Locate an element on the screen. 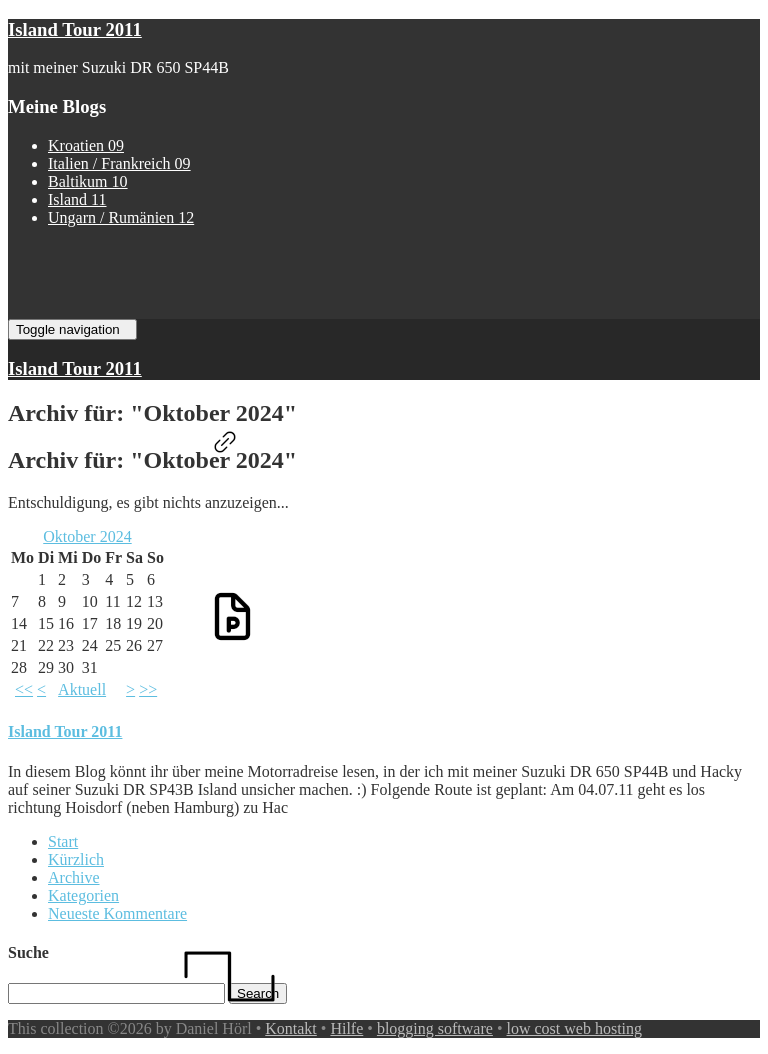 Image resolution: width=768 pixels, height=1054 pixels. open a powerpoint file is located at coordinates (232, 616).